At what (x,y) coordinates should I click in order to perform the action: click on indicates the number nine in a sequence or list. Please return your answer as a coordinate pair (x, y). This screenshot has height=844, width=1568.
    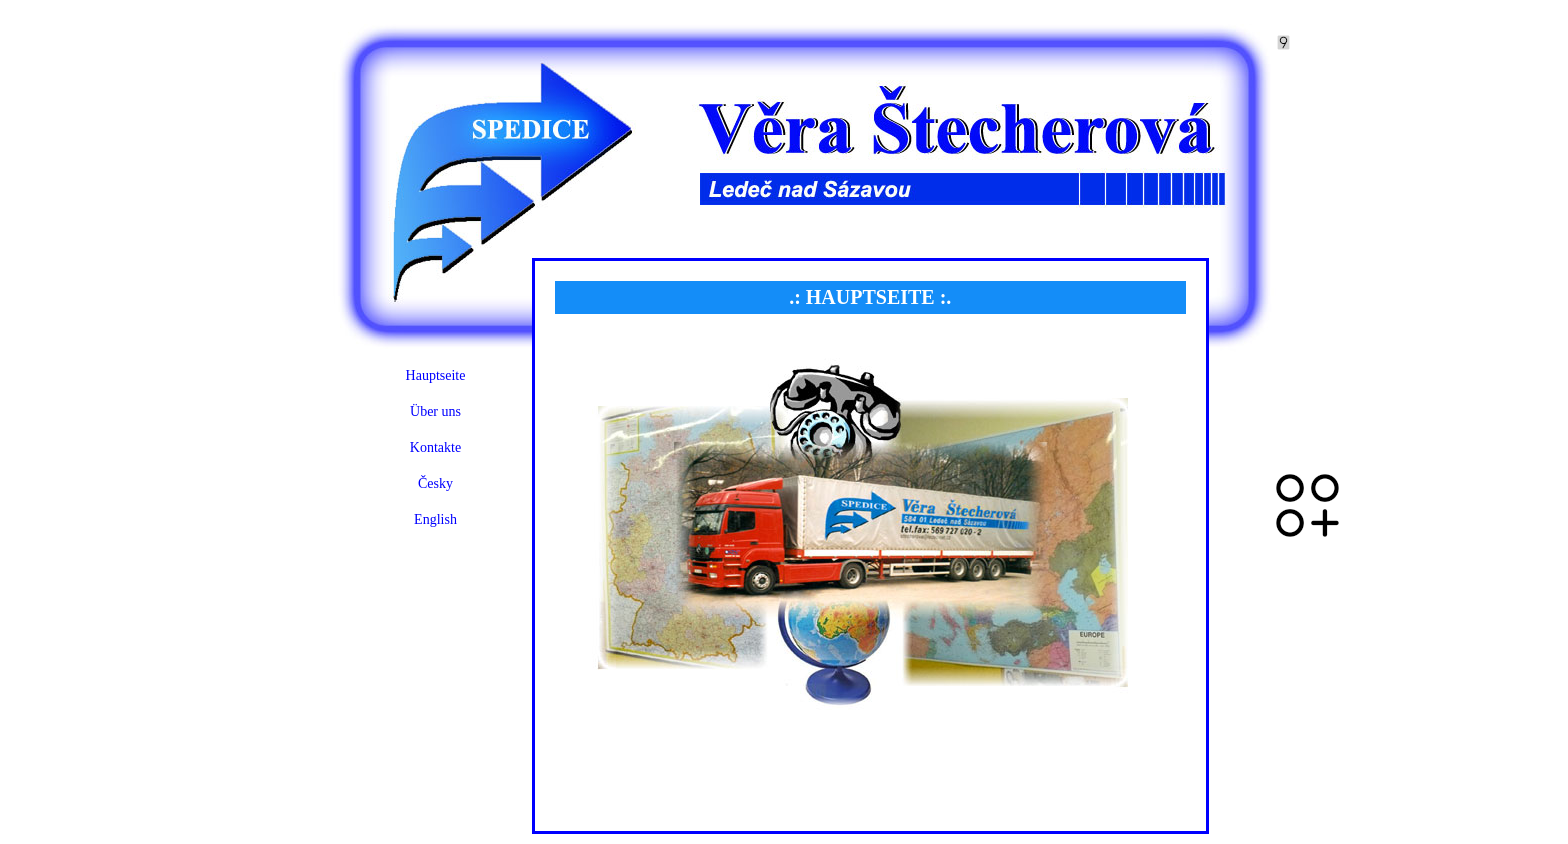
    Looking at the image, I should click on (1283, 42).